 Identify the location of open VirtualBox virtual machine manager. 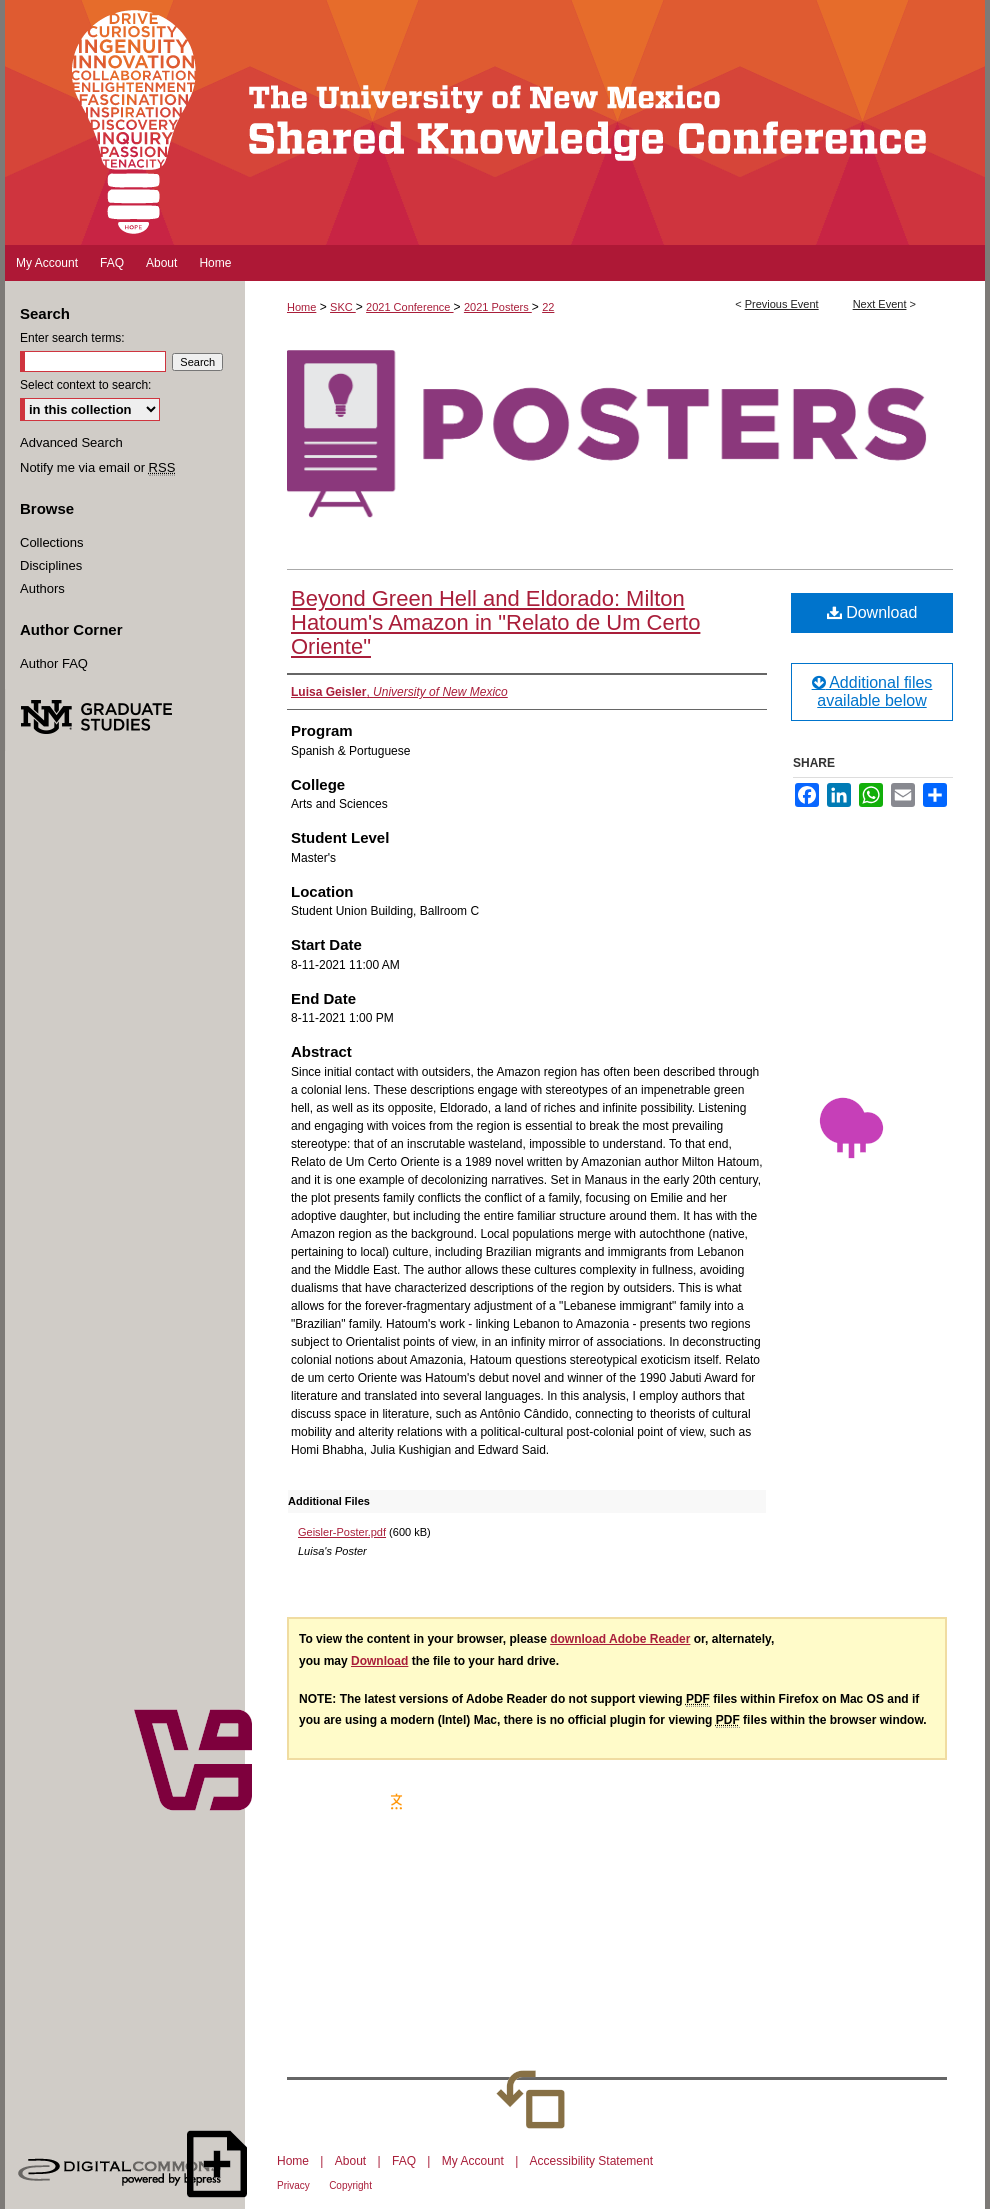
(193, 1760).